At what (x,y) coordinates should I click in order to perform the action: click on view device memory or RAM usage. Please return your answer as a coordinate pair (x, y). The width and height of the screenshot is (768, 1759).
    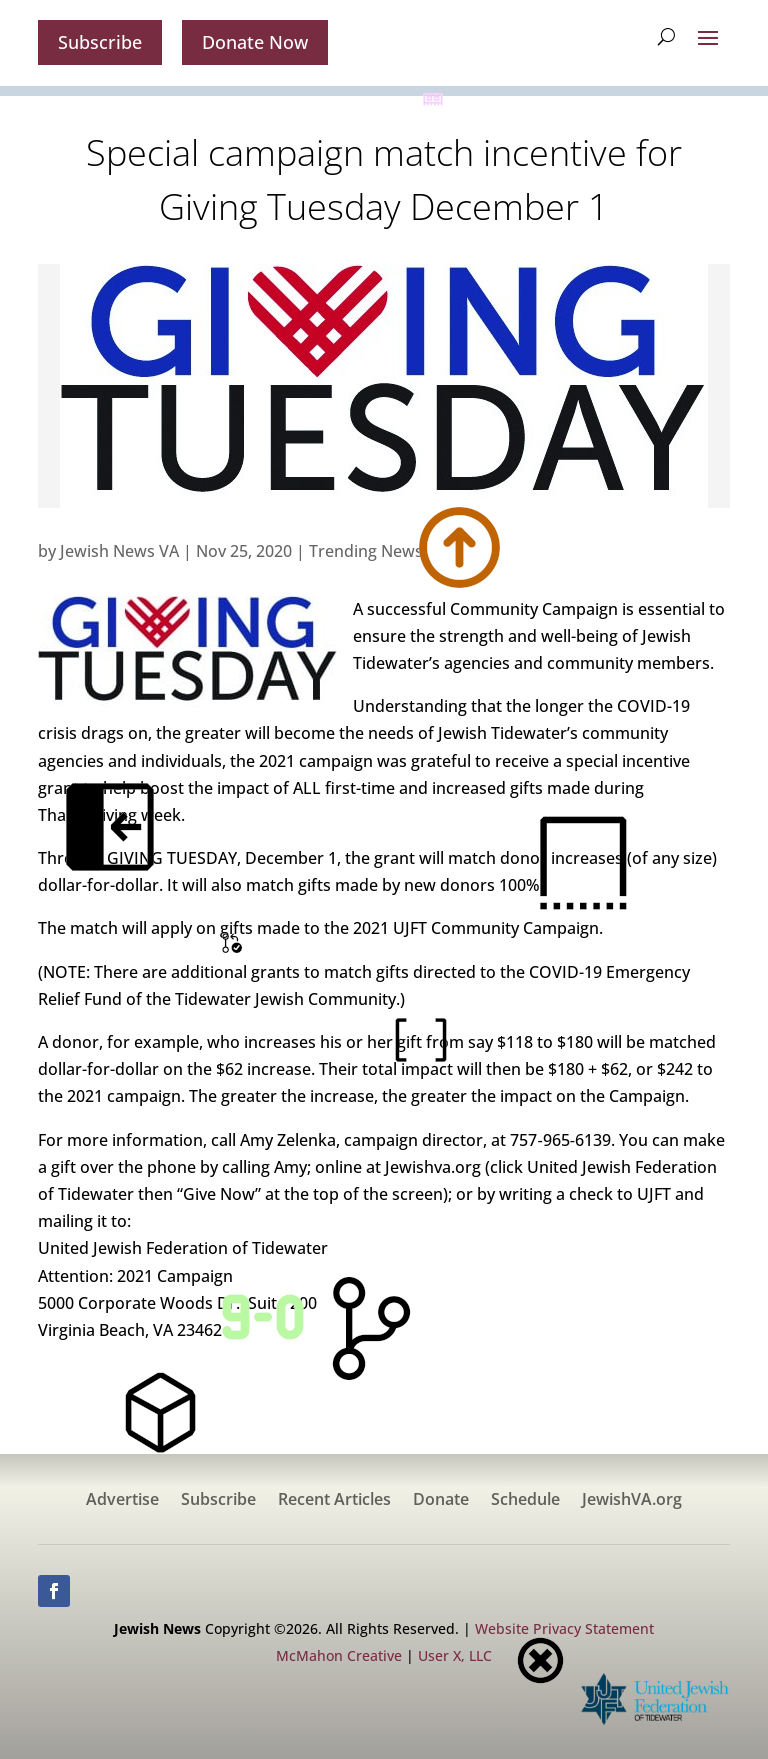
    Looking at the image, I should click on (433, 99).